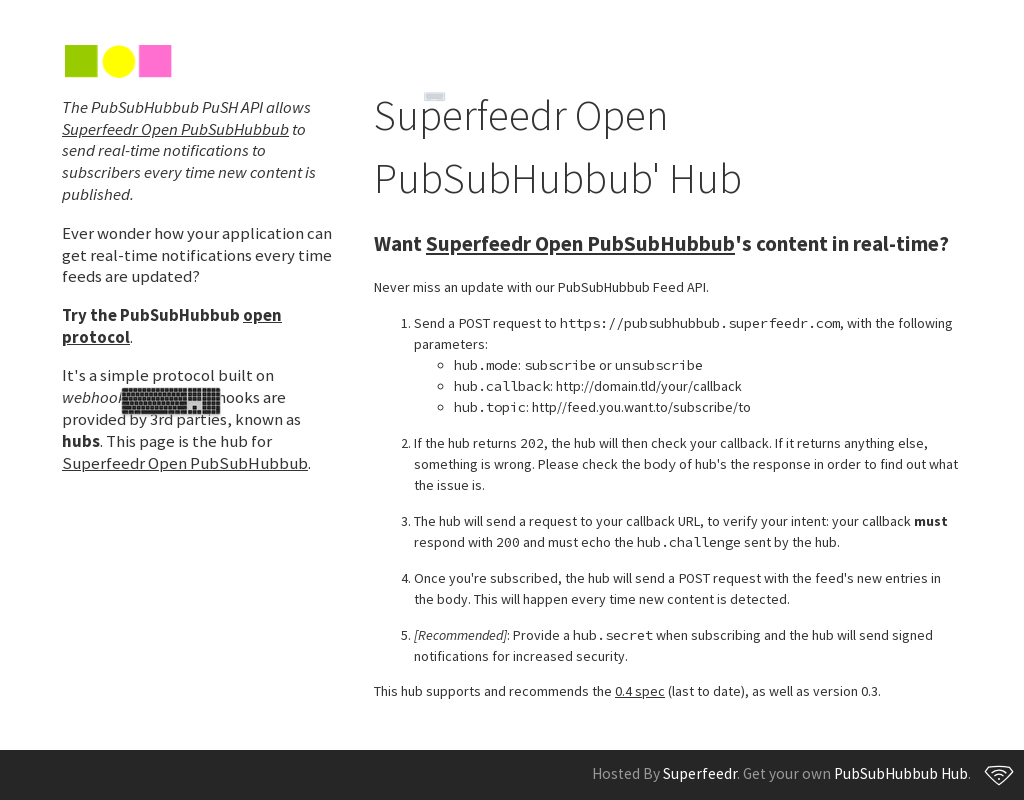 The width and height of the screenshot is (1024, 800). What do you see at coordinates (434, 96) in the screenshot?
I see `connect to a bluetooth keyboard` at bounding box center [434, 96].